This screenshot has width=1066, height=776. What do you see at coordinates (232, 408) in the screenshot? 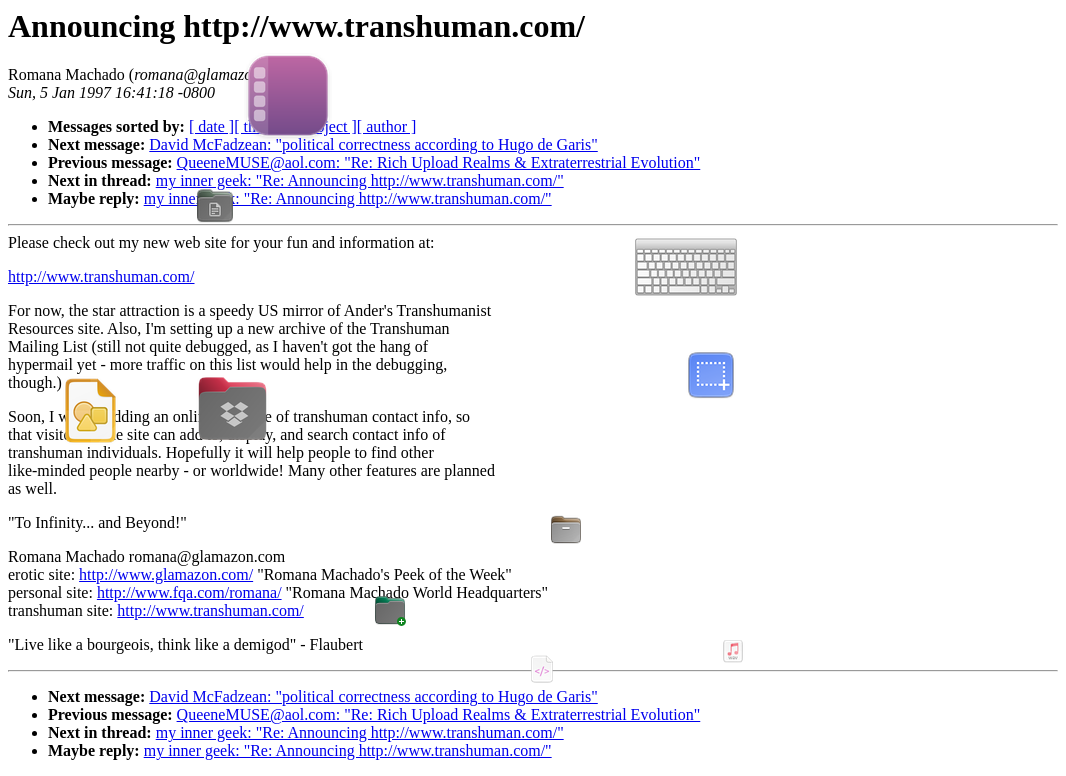
I see `open your dropbox synced folder` at bounding box center [232, 408].